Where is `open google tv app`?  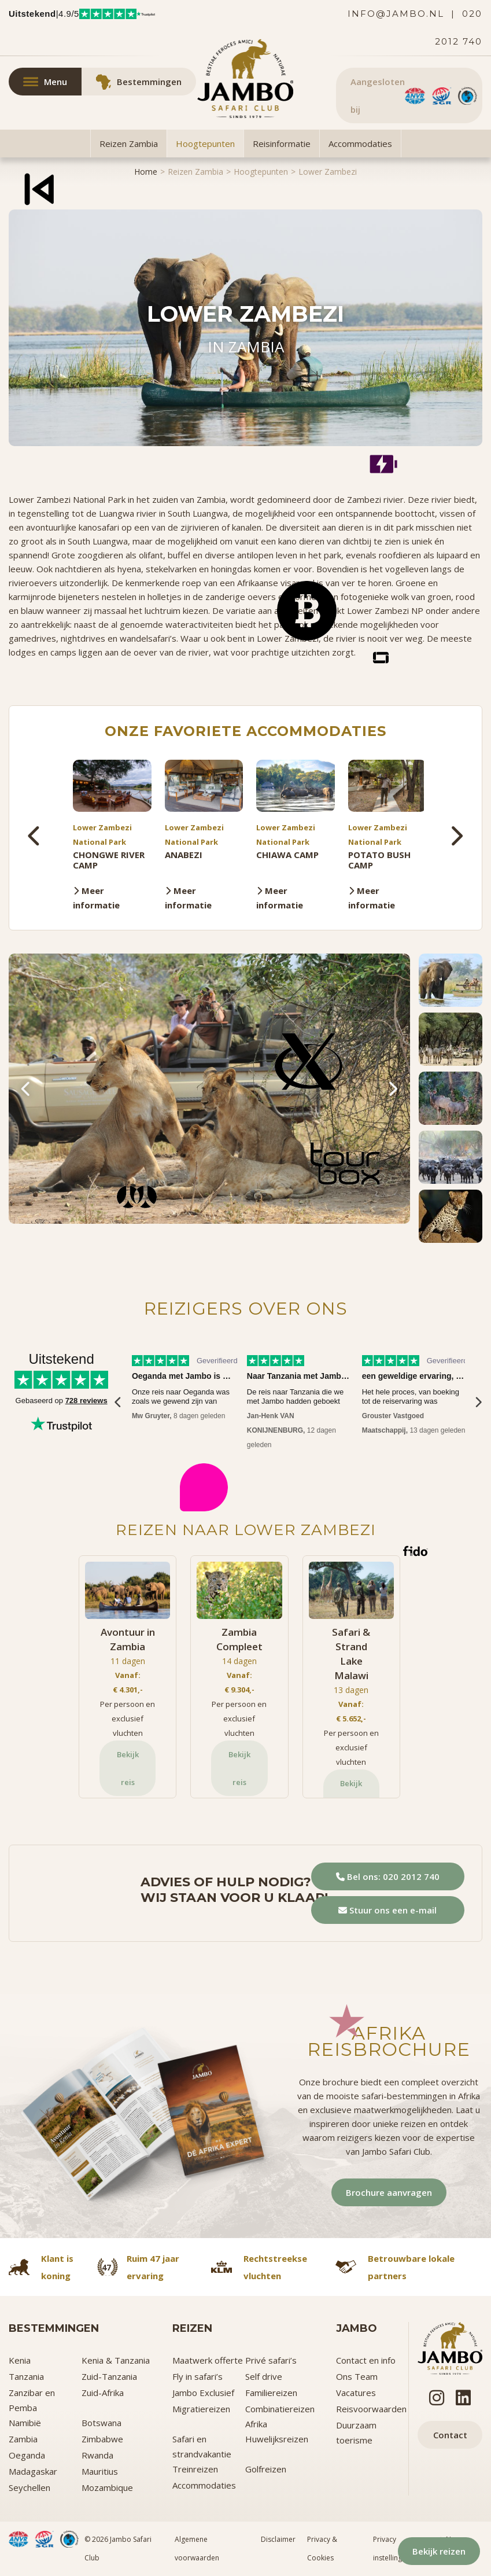 open google tv app is located at coordinates (381, 657).